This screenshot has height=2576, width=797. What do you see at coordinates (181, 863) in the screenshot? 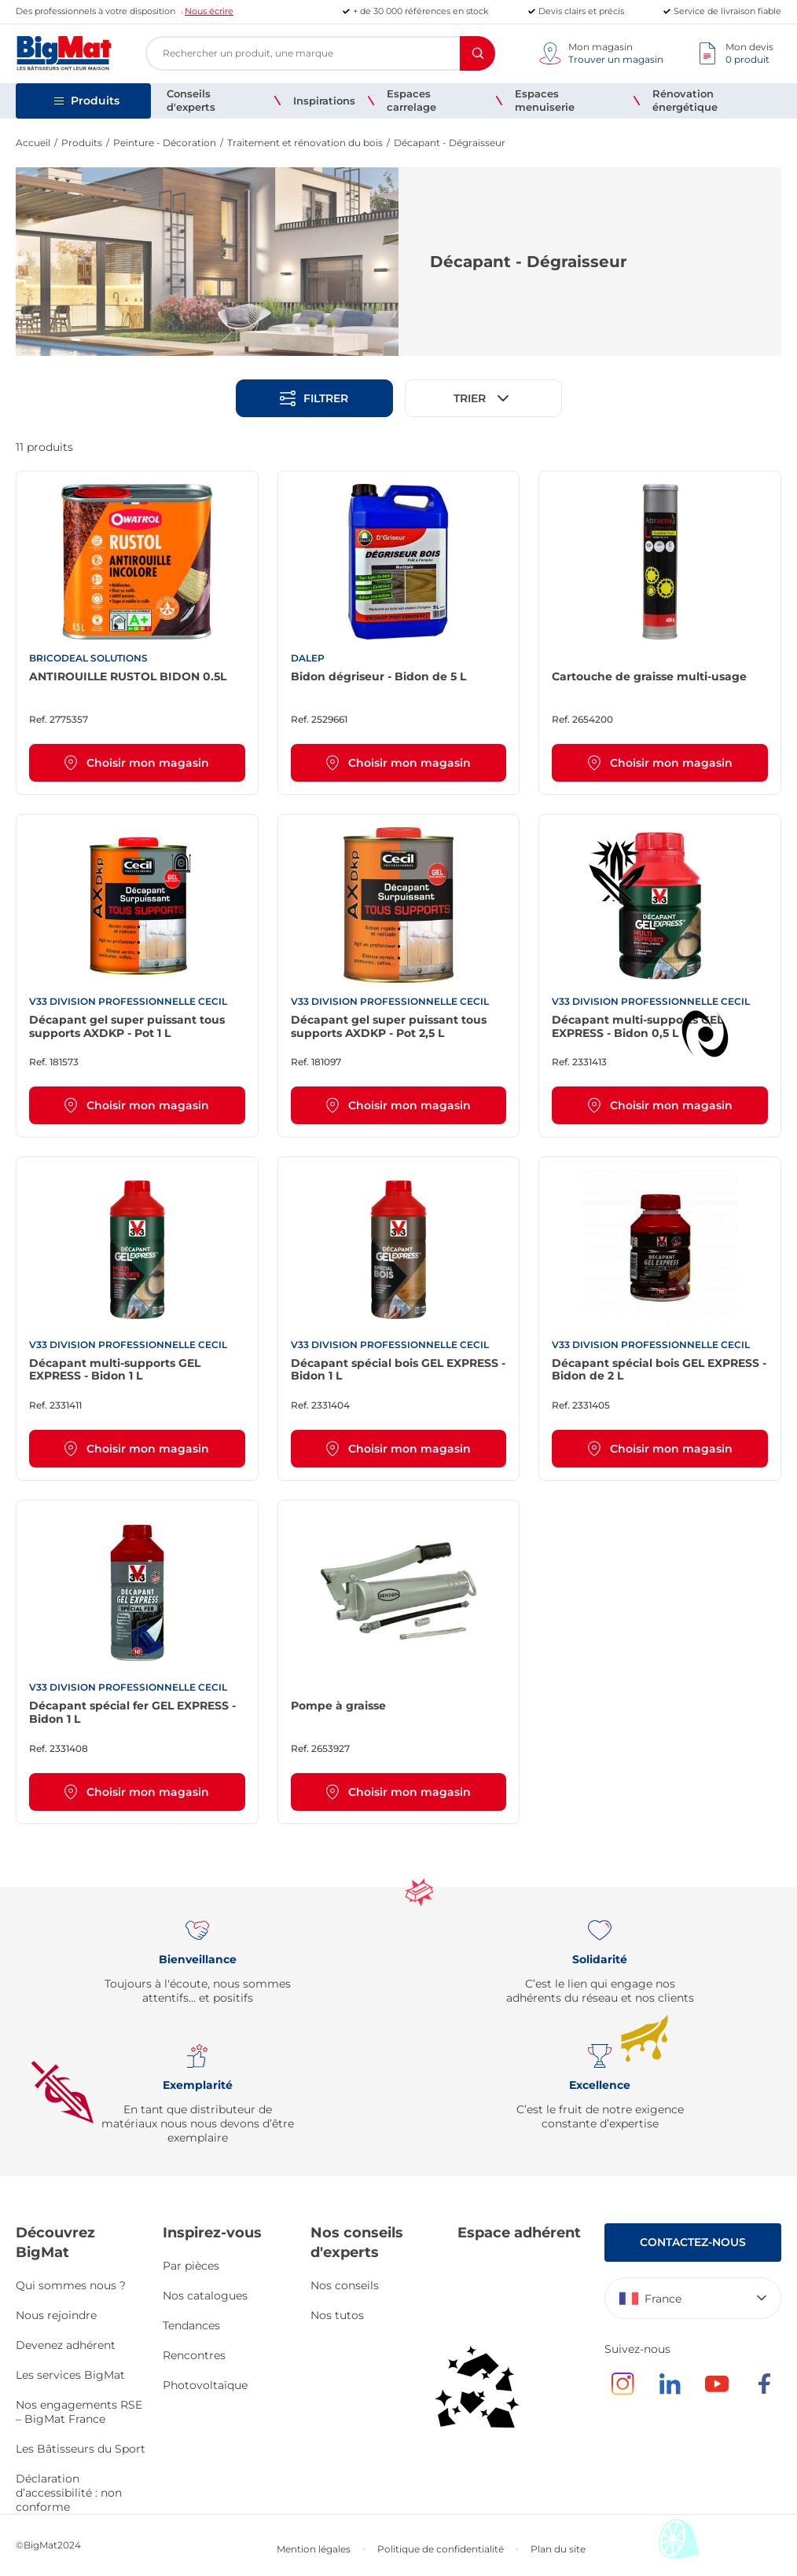
I see `access music or audio player` at bounding box center [181, 863].